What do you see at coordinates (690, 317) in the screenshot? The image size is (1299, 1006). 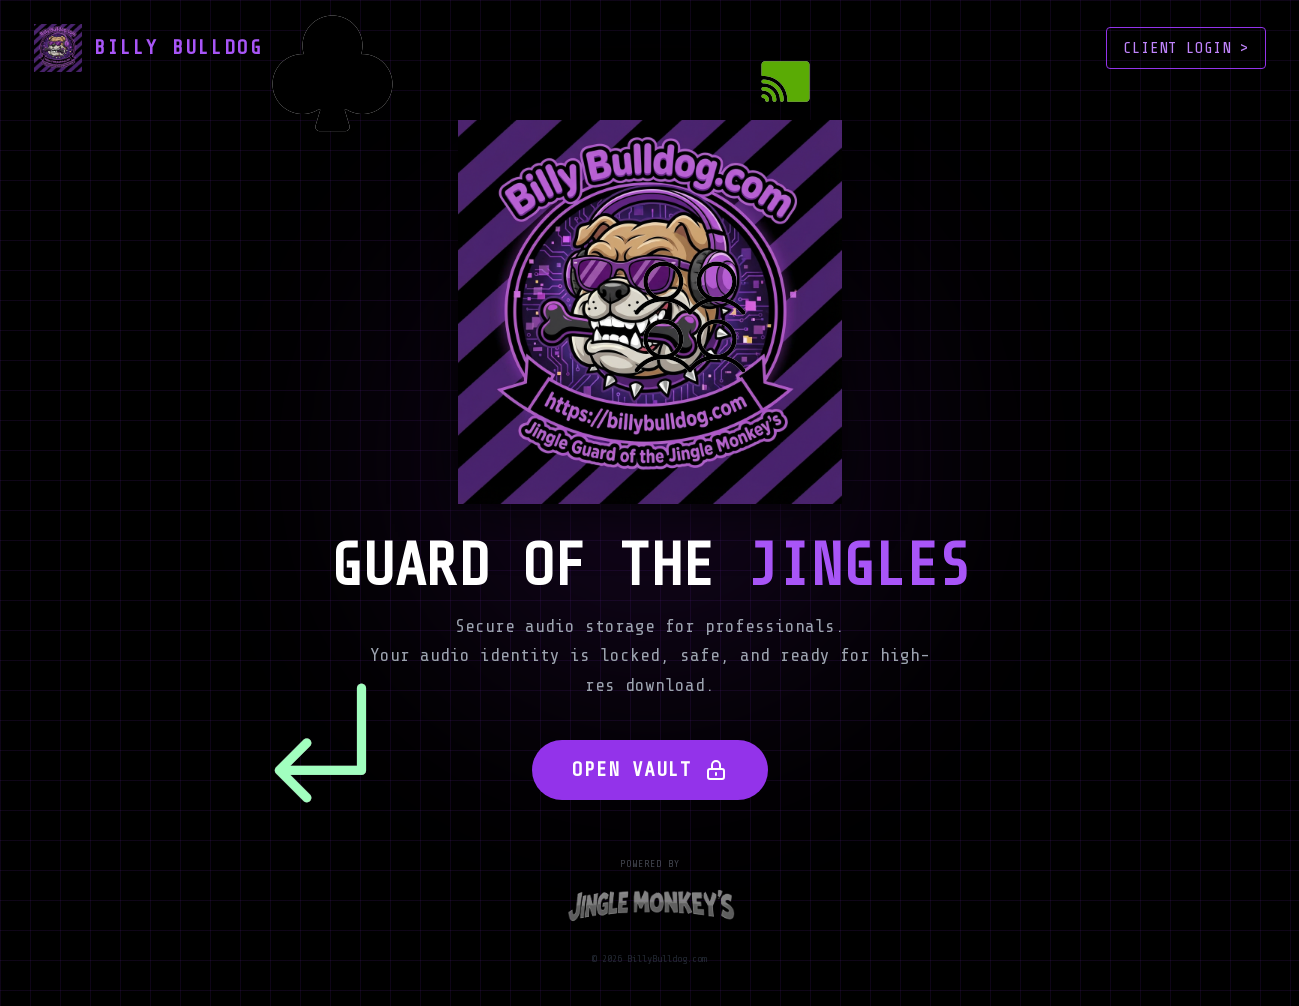 I see `view all team members` at bounding box center [690, 317].